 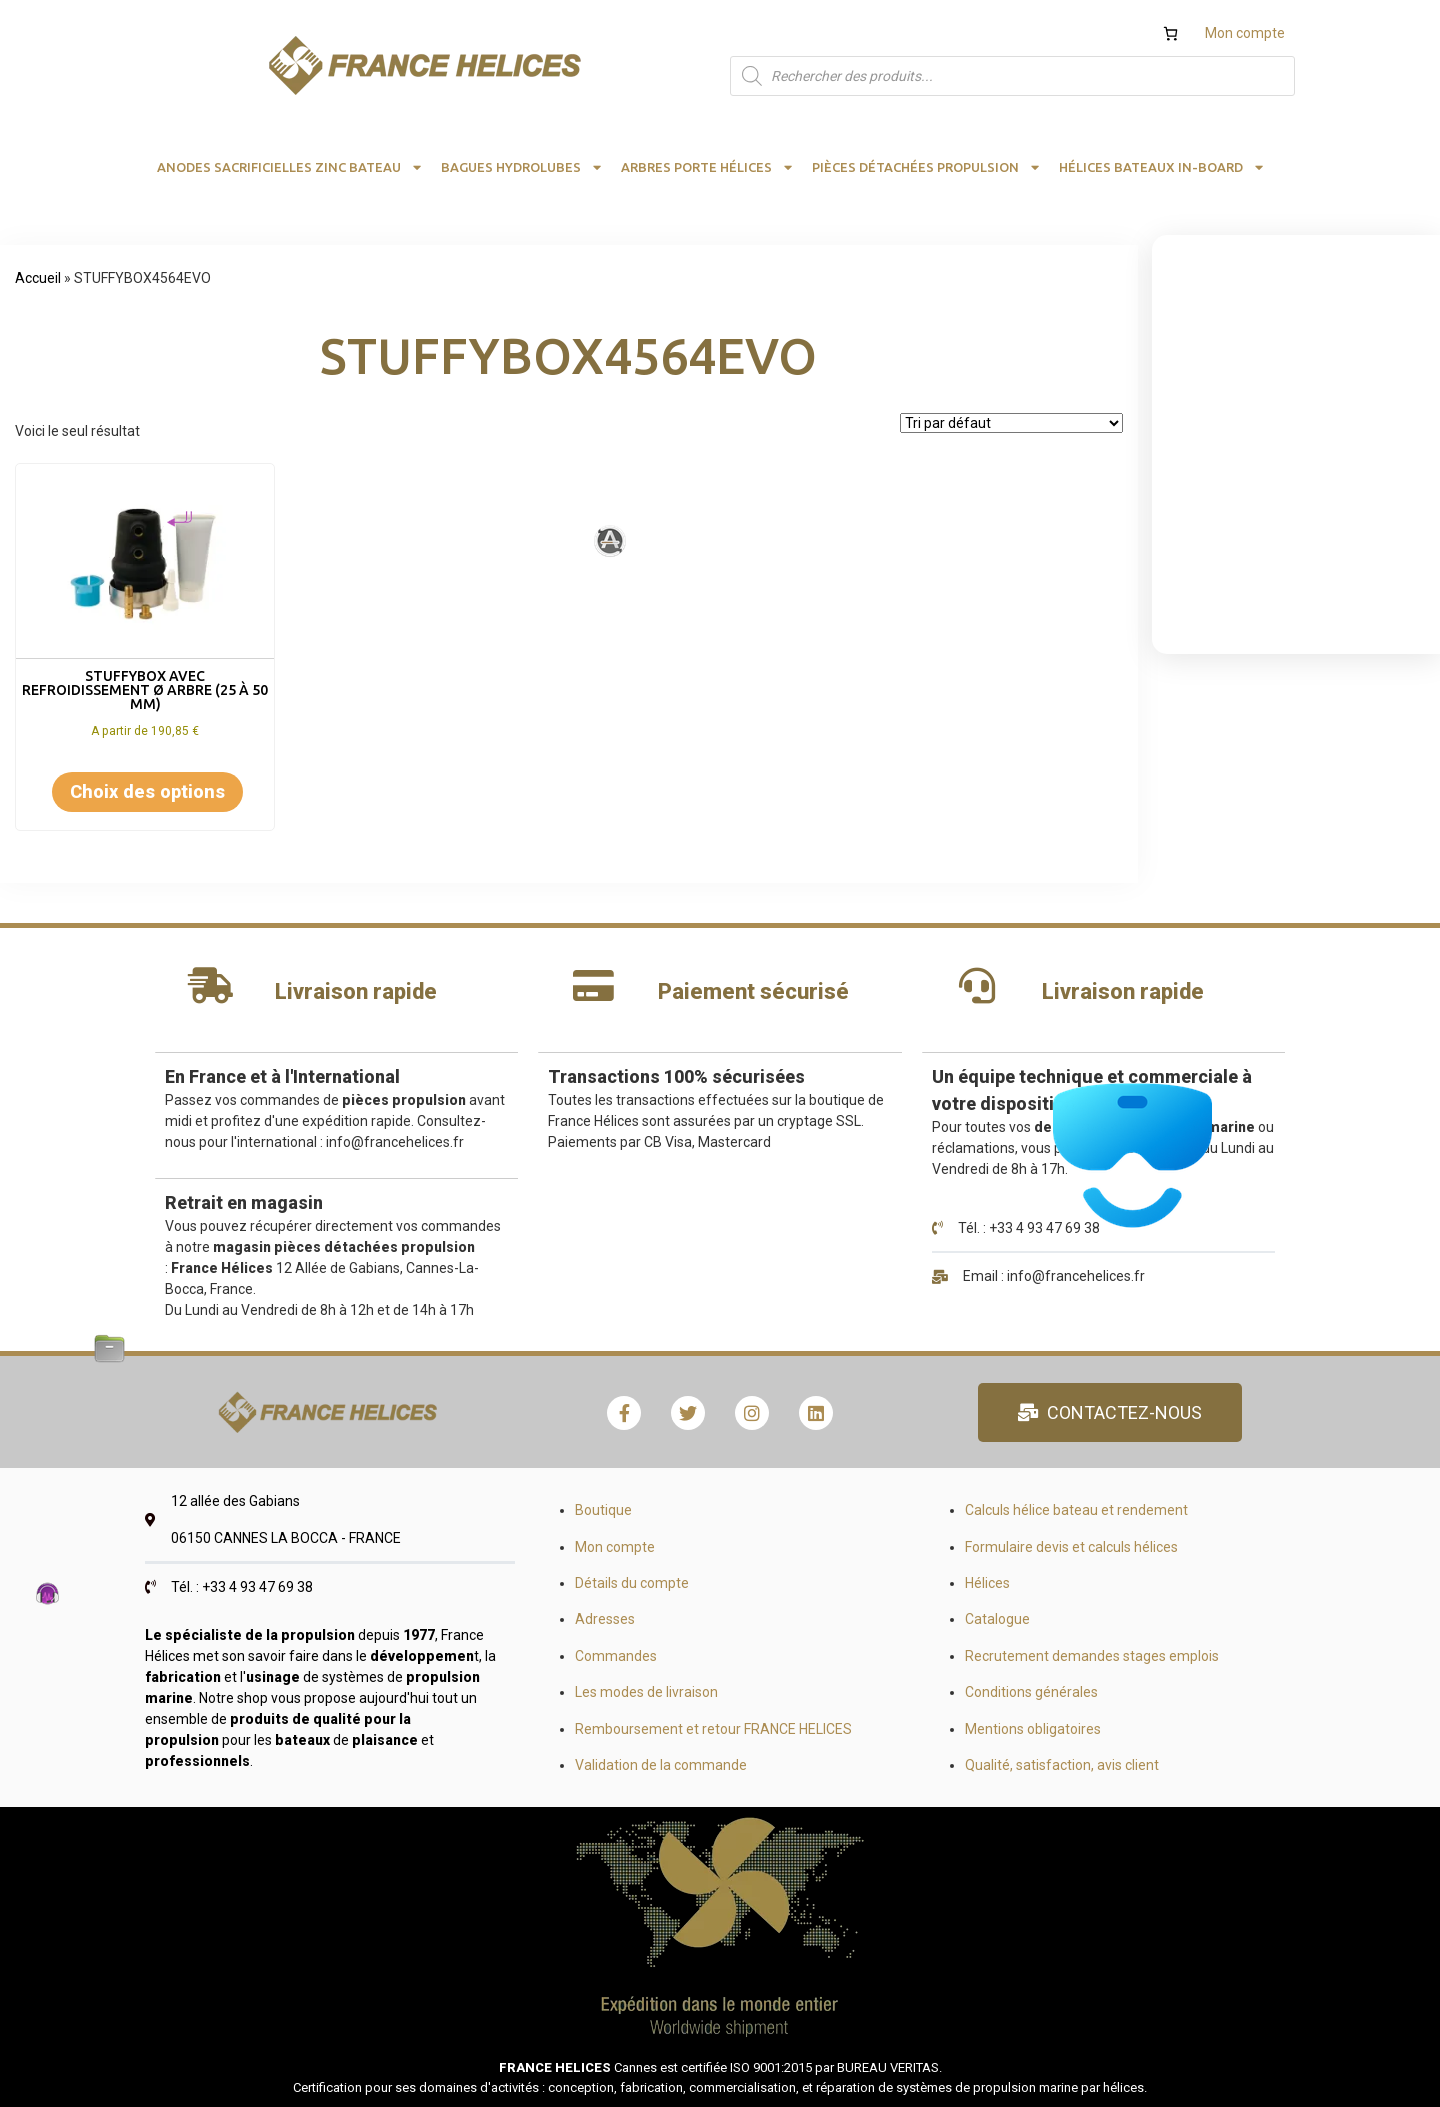 What do you see at coordinates (610, 541) in the screenshot?
I see `open the software updater application` at bounding box center [610, 541].